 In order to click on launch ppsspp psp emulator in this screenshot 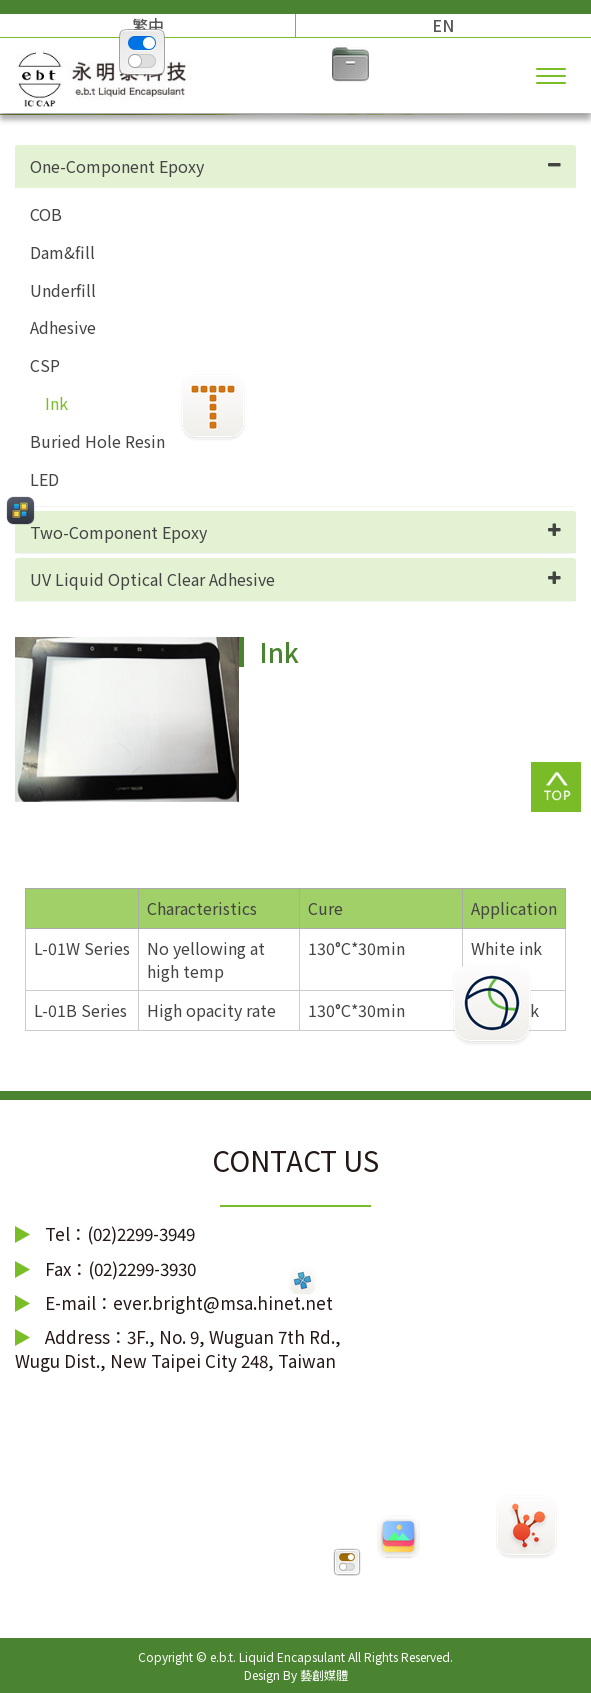, I will do `click(302, 1280)`.